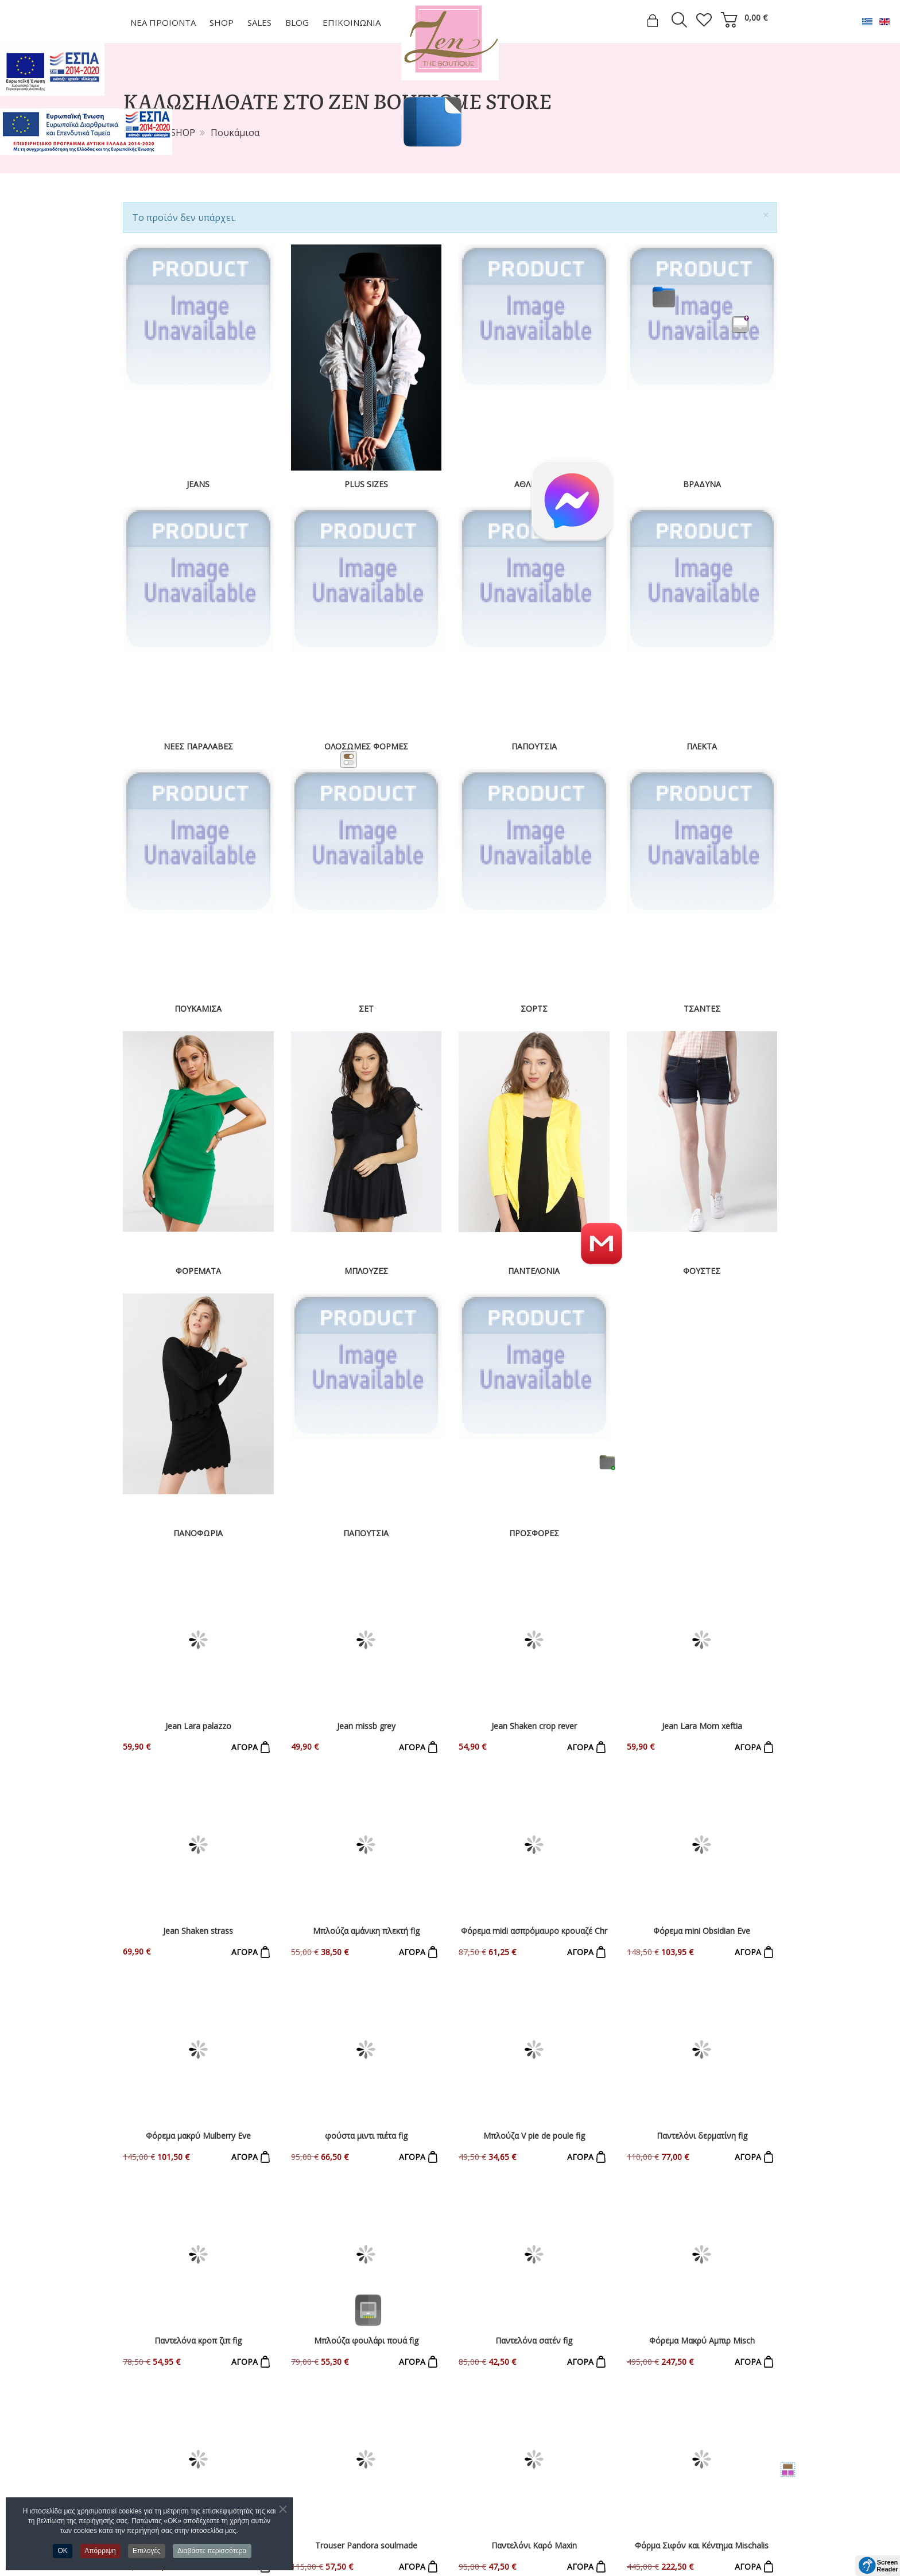 This screenshot has width=900, height=2576. Describe the element at coordinates (368, 2310) in the screenshot. I see `sega genesis 32x rom file` at that location.